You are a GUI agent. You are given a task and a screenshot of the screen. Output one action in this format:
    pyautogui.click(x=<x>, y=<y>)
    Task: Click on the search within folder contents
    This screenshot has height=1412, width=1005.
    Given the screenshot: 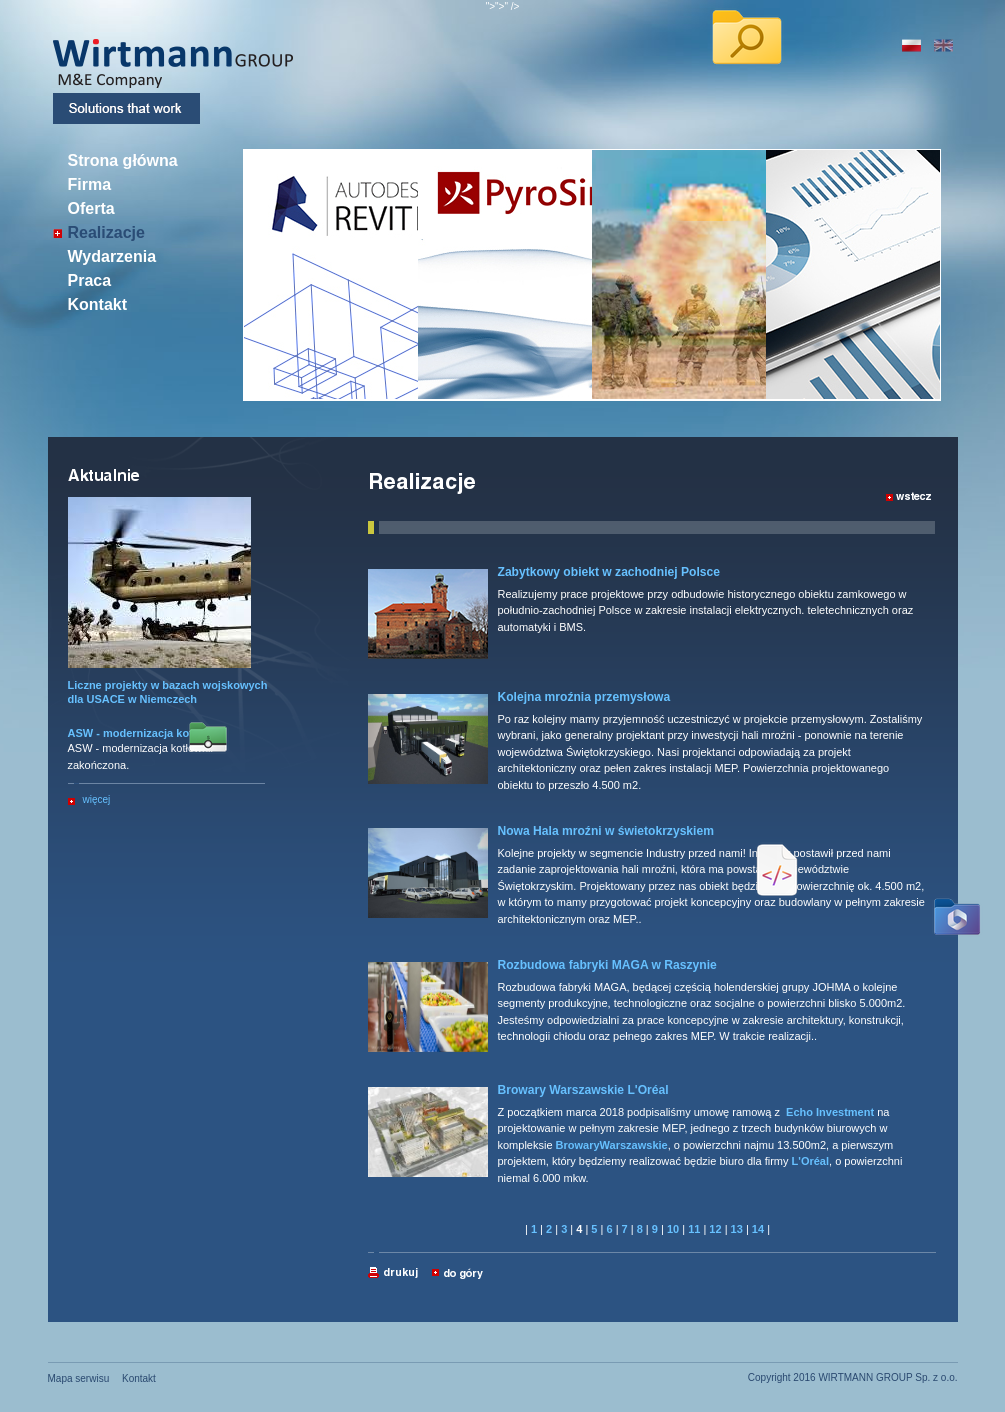 What is the action you would take?
    pyautogui.click(x=747, y=39)
    